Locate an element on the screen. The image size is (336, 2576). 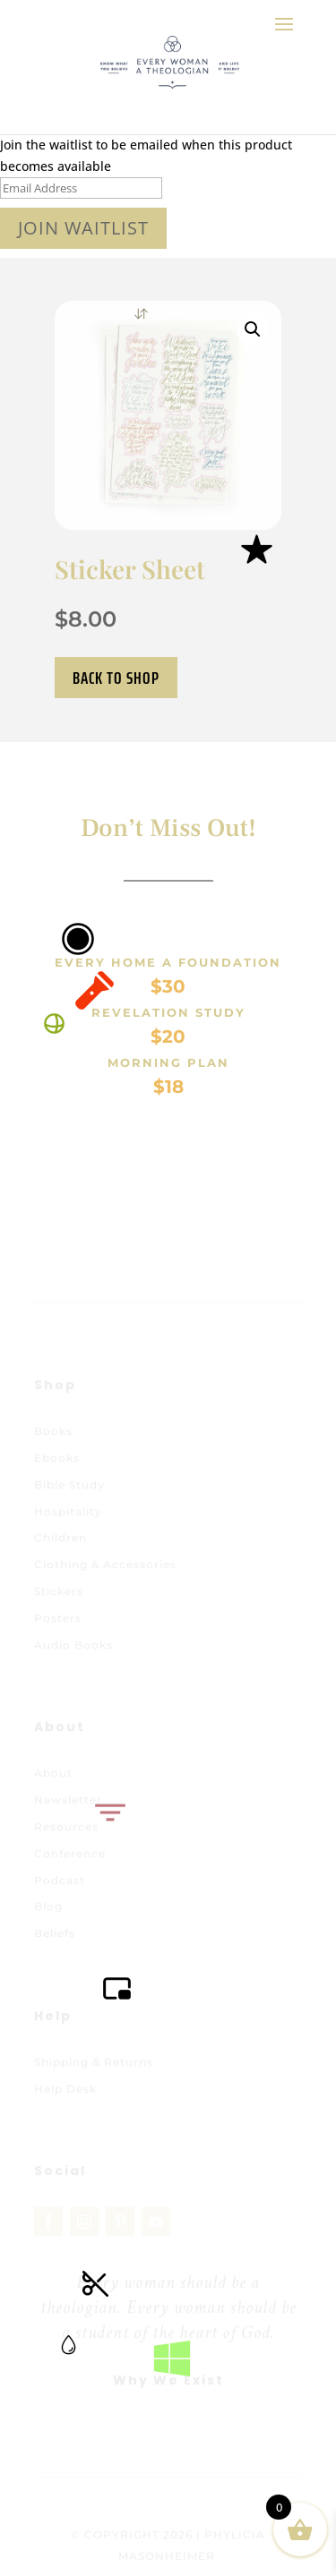
turn on device flashlight is located at coordinates (94, 990).